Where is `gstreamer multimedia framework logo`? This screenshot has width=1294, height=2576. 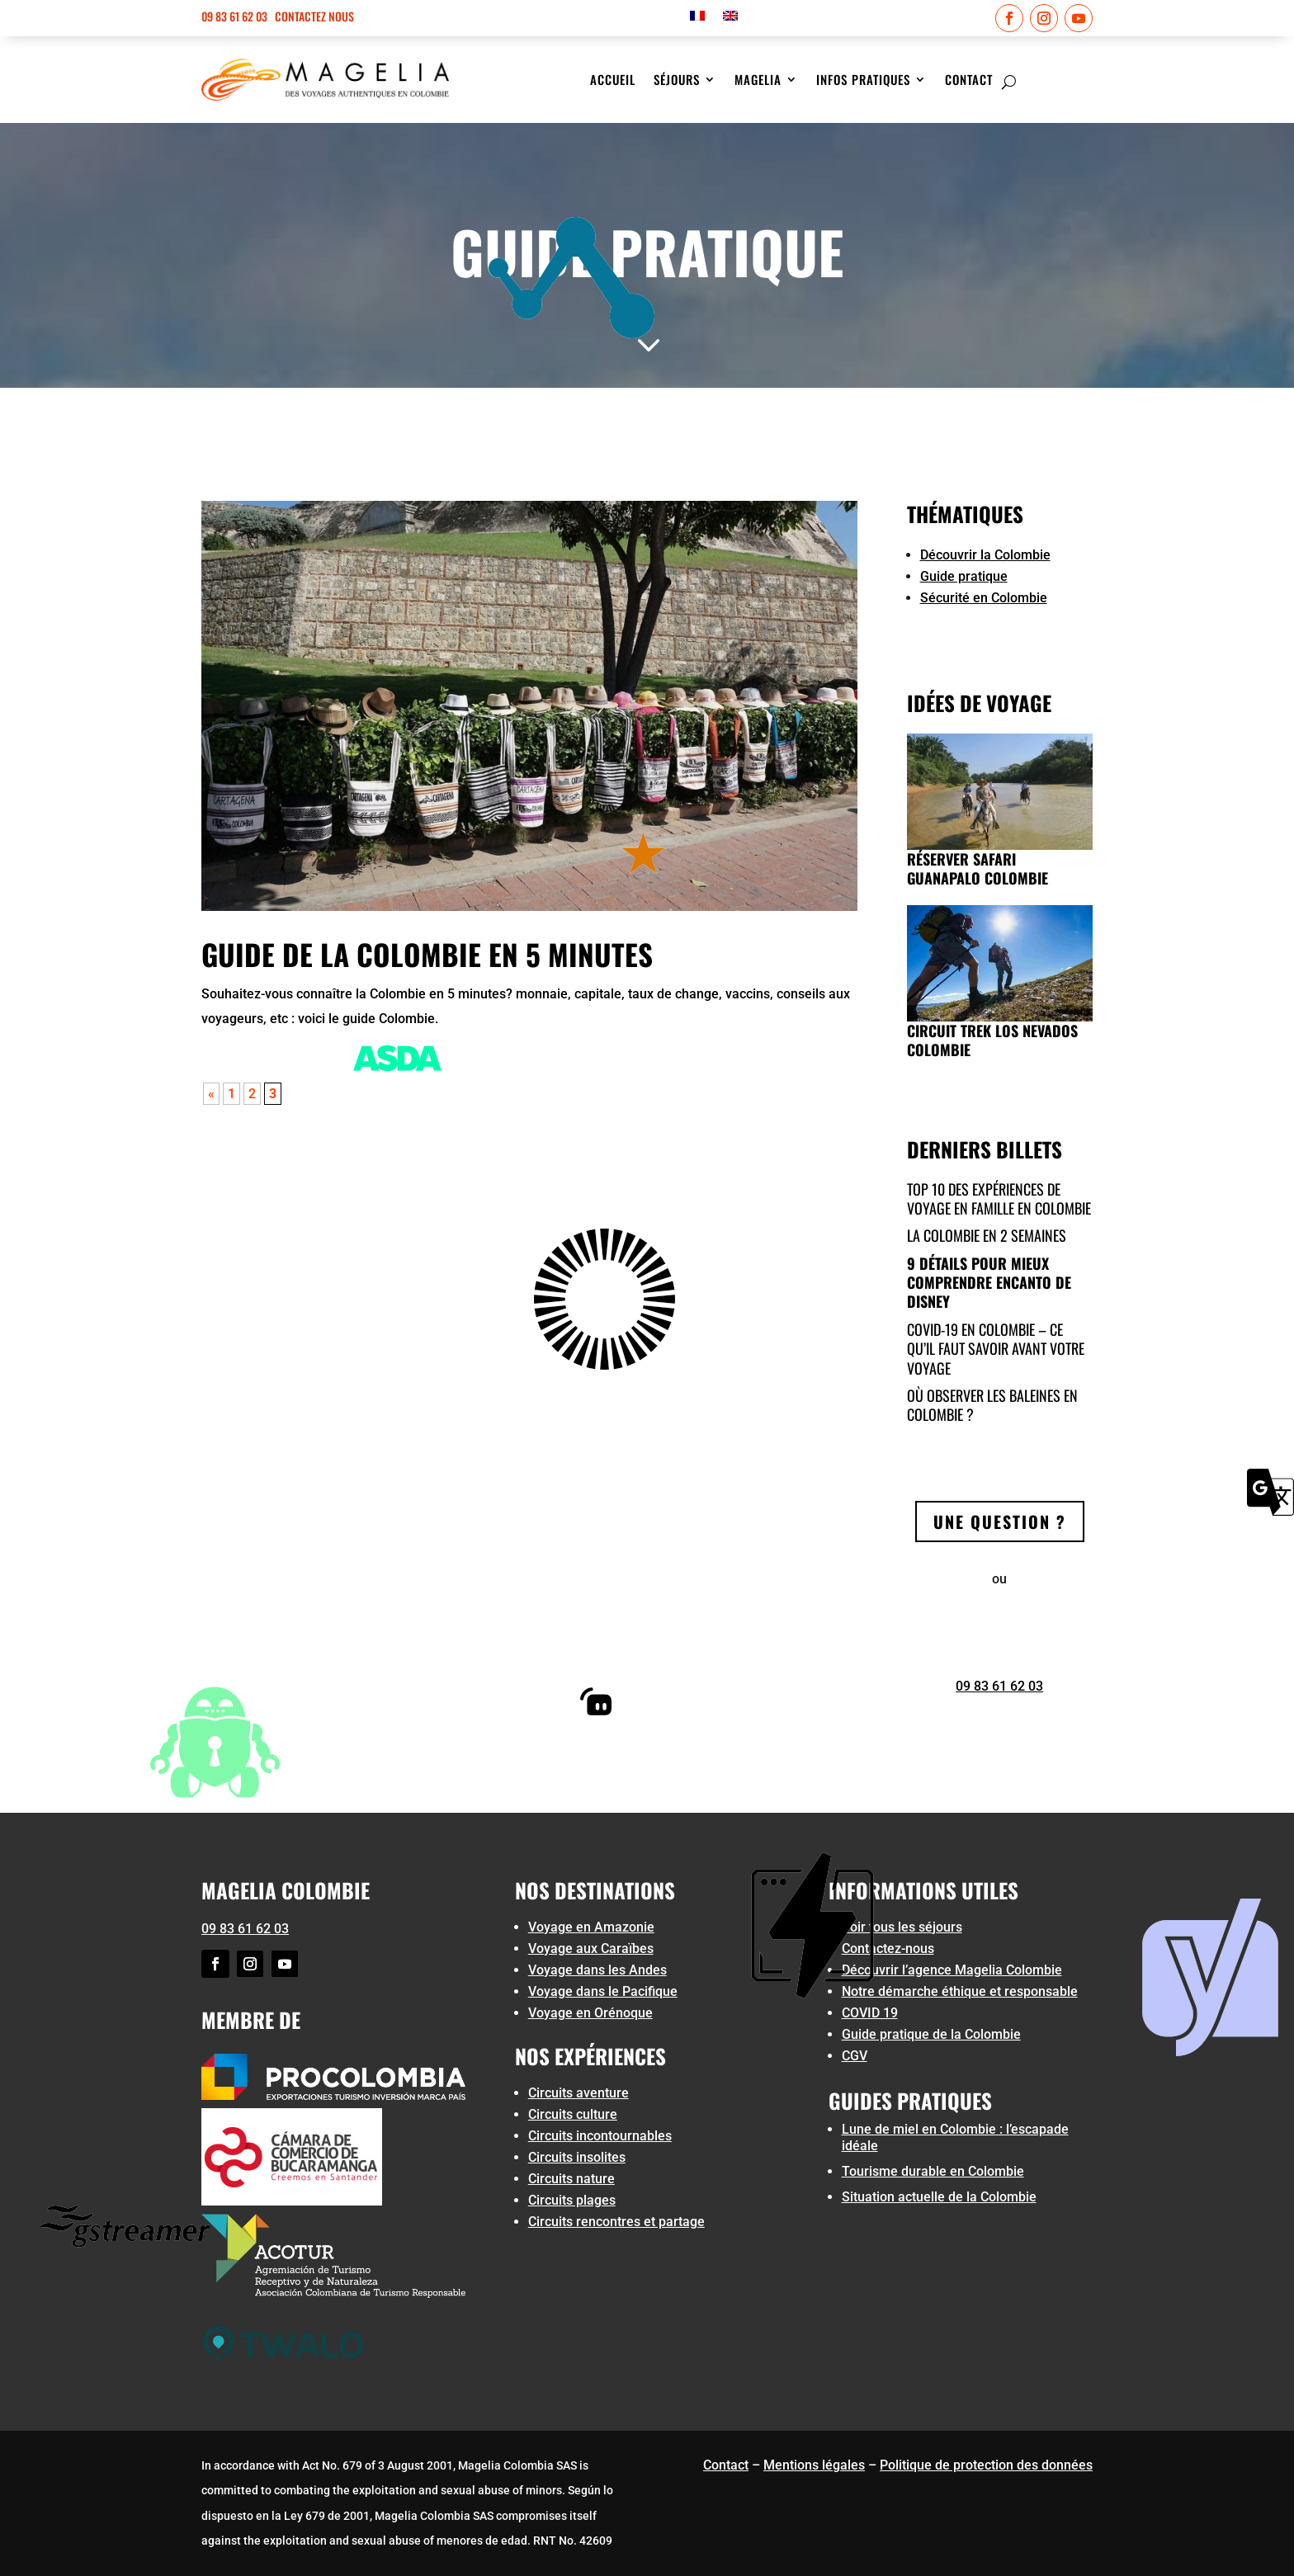
gstreamer multimedia framework logo is located at coordinates (125, 2226).